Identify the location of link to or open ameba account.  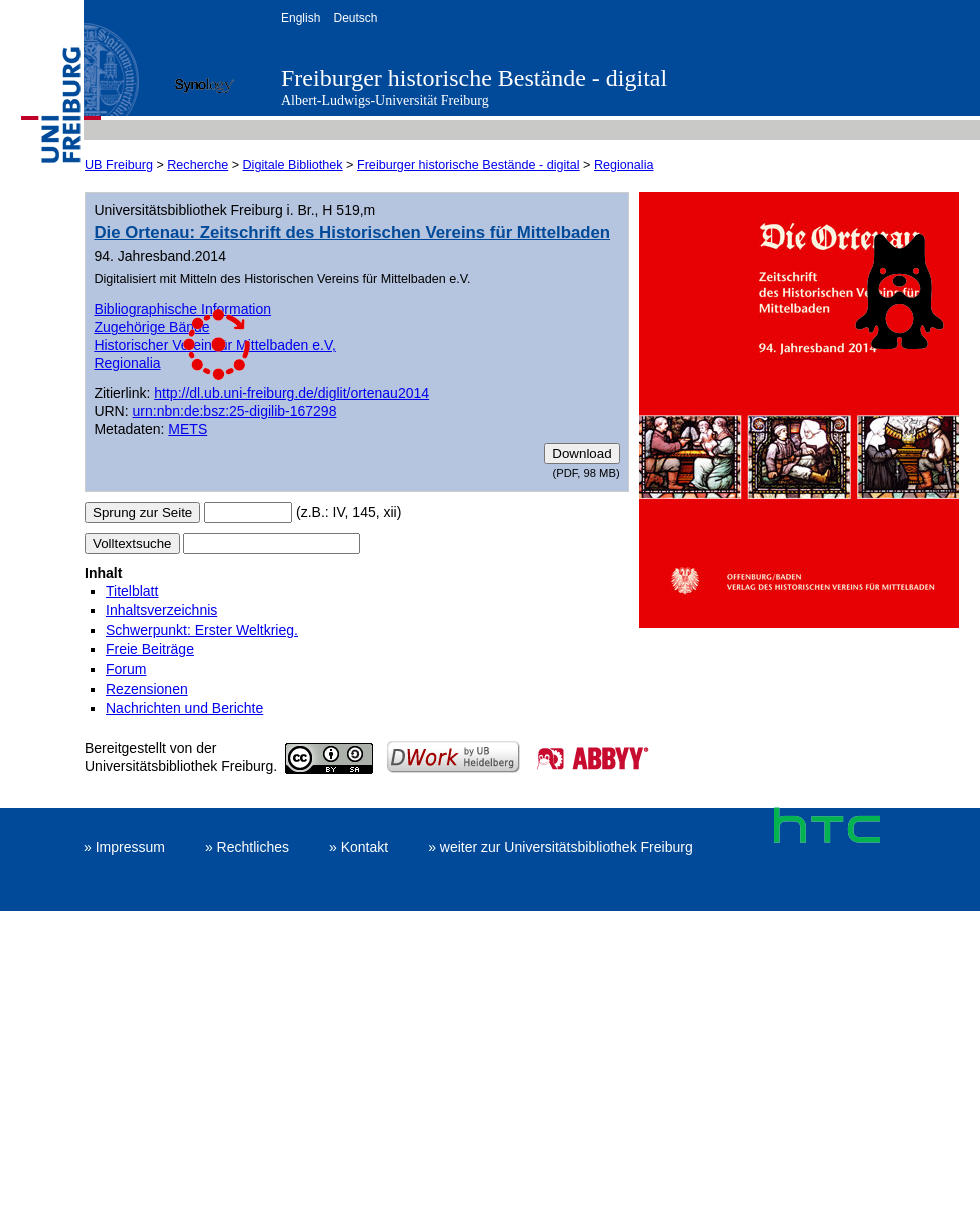
(899, 291).